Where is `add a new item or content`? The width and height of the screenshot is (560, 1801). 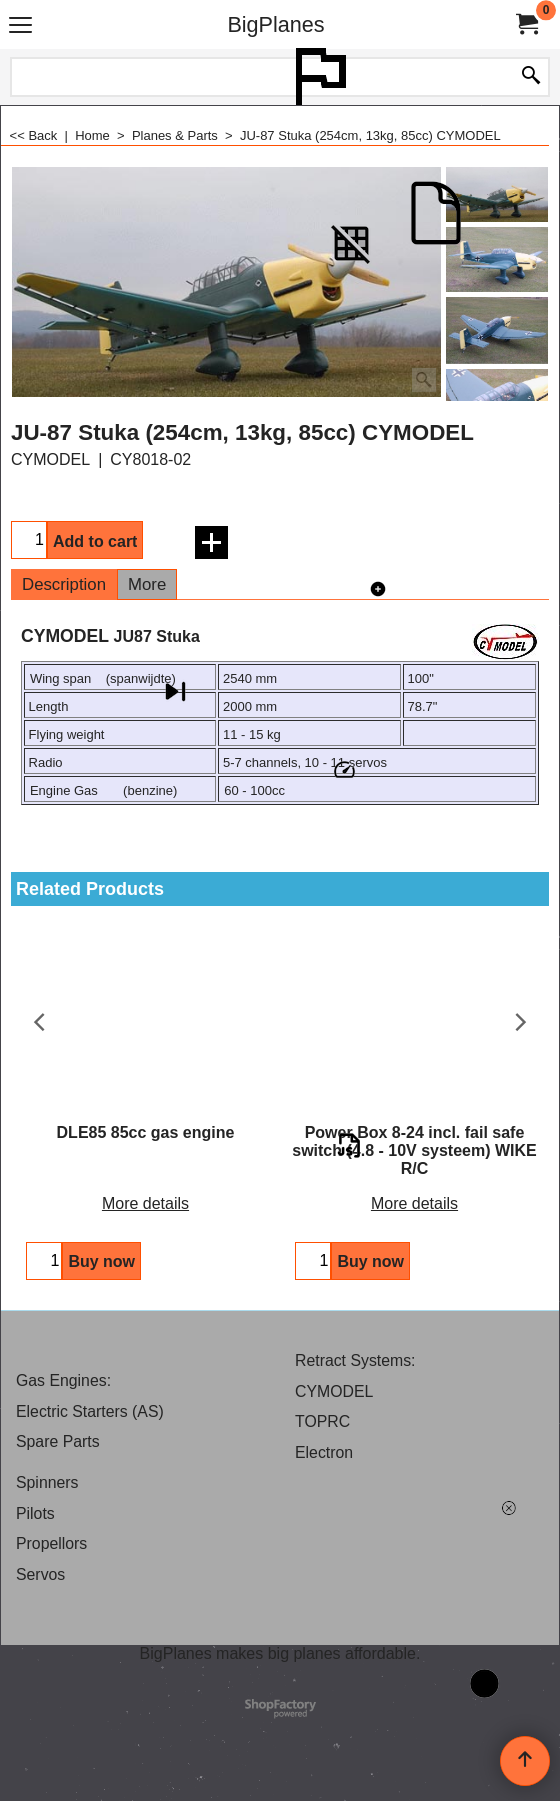
add a new item or content is located at coordinates (211, 542).